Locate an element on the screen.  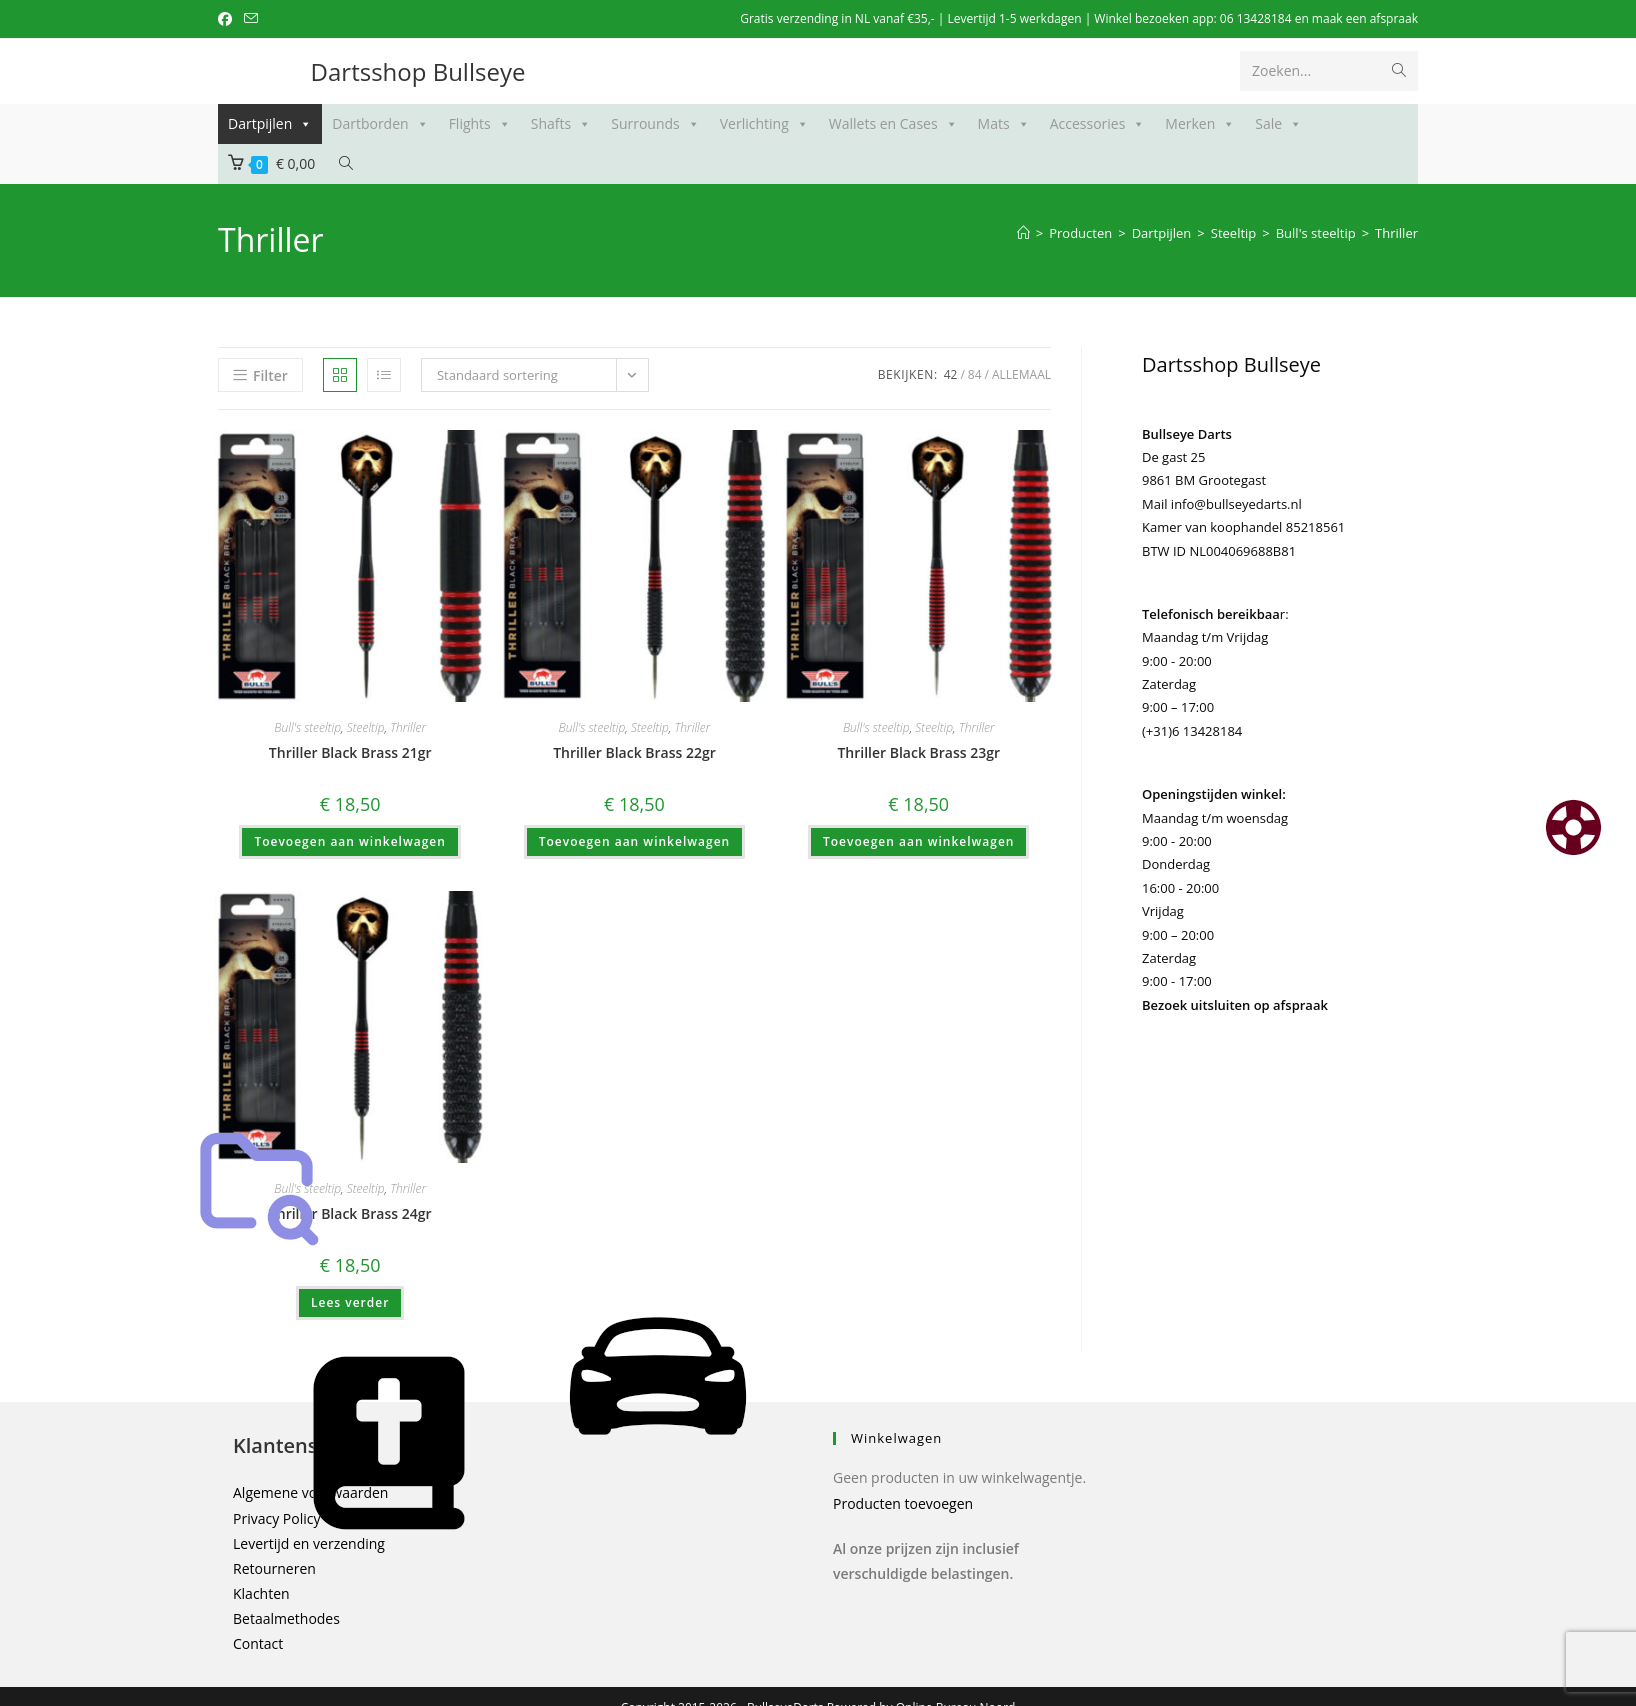
access vehicle or car-related features is located at coordinates (658, 1376).